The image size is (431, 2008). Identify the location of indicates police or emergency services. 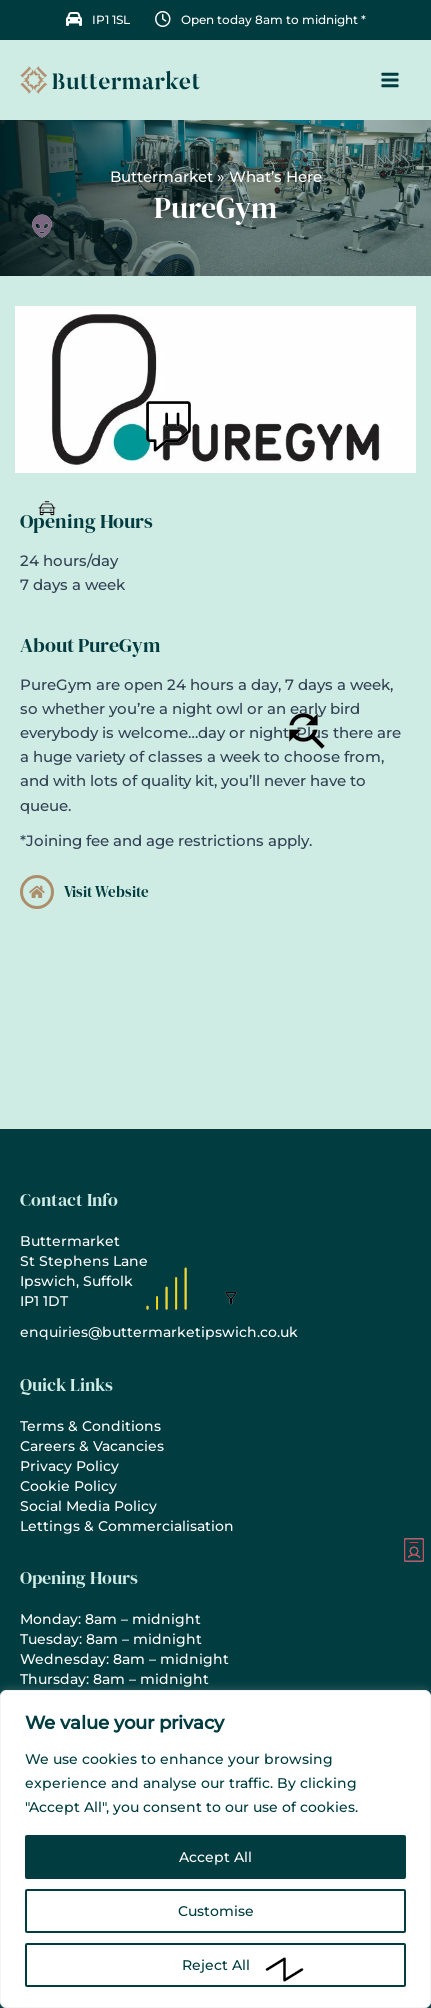
(47, 509).